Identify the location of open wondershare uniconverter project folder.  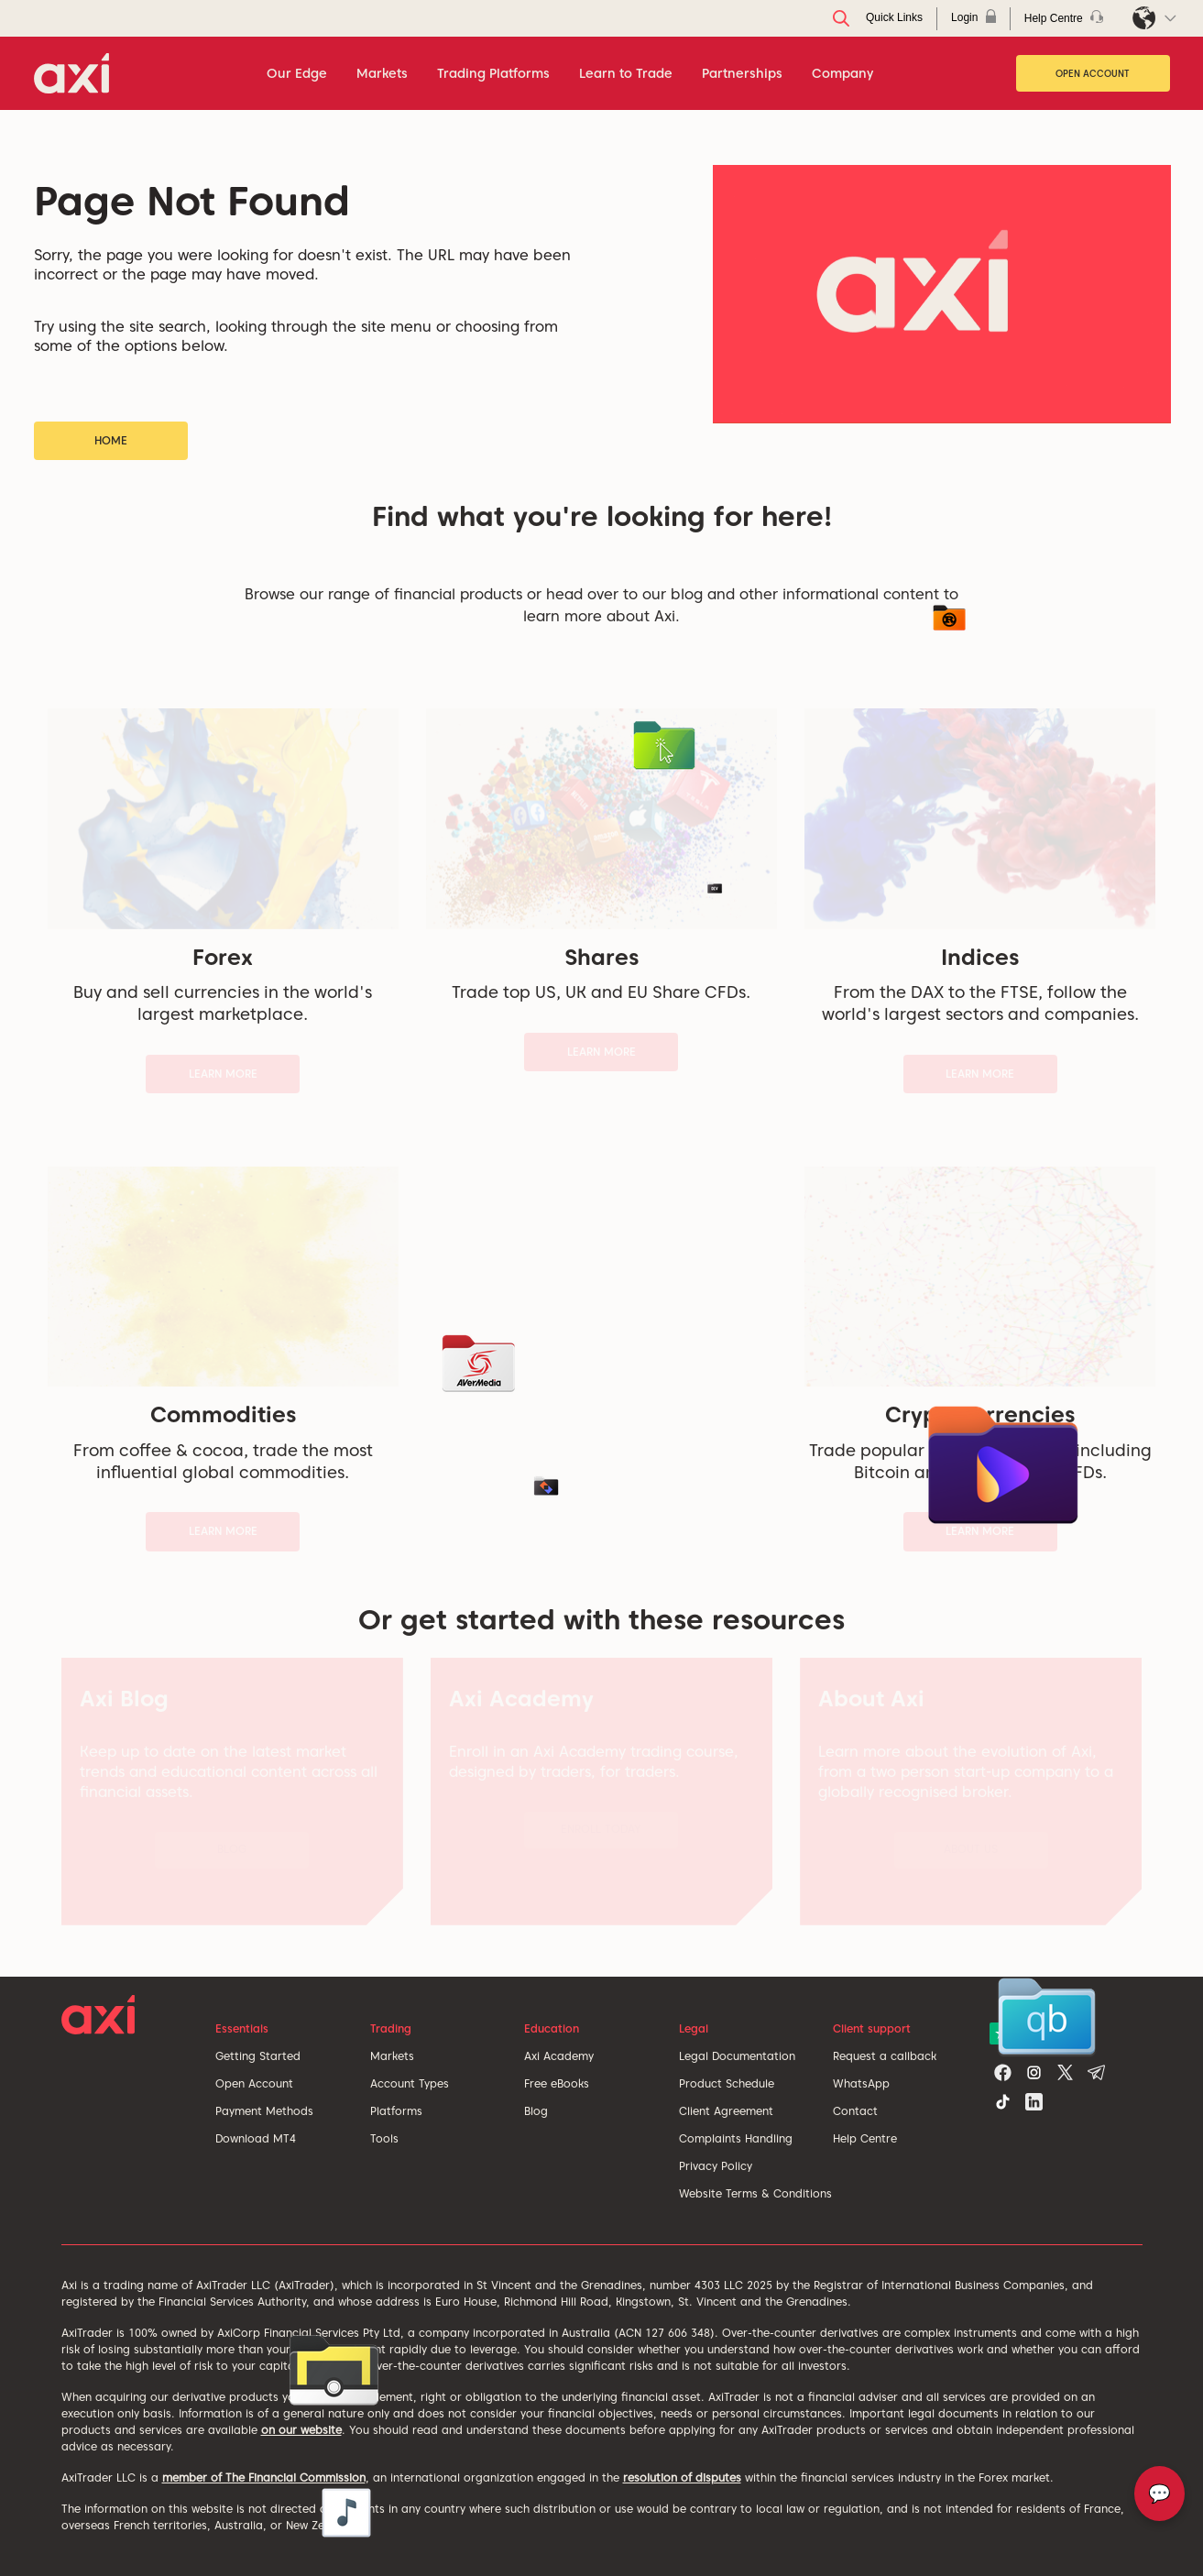
(1002, 1469).